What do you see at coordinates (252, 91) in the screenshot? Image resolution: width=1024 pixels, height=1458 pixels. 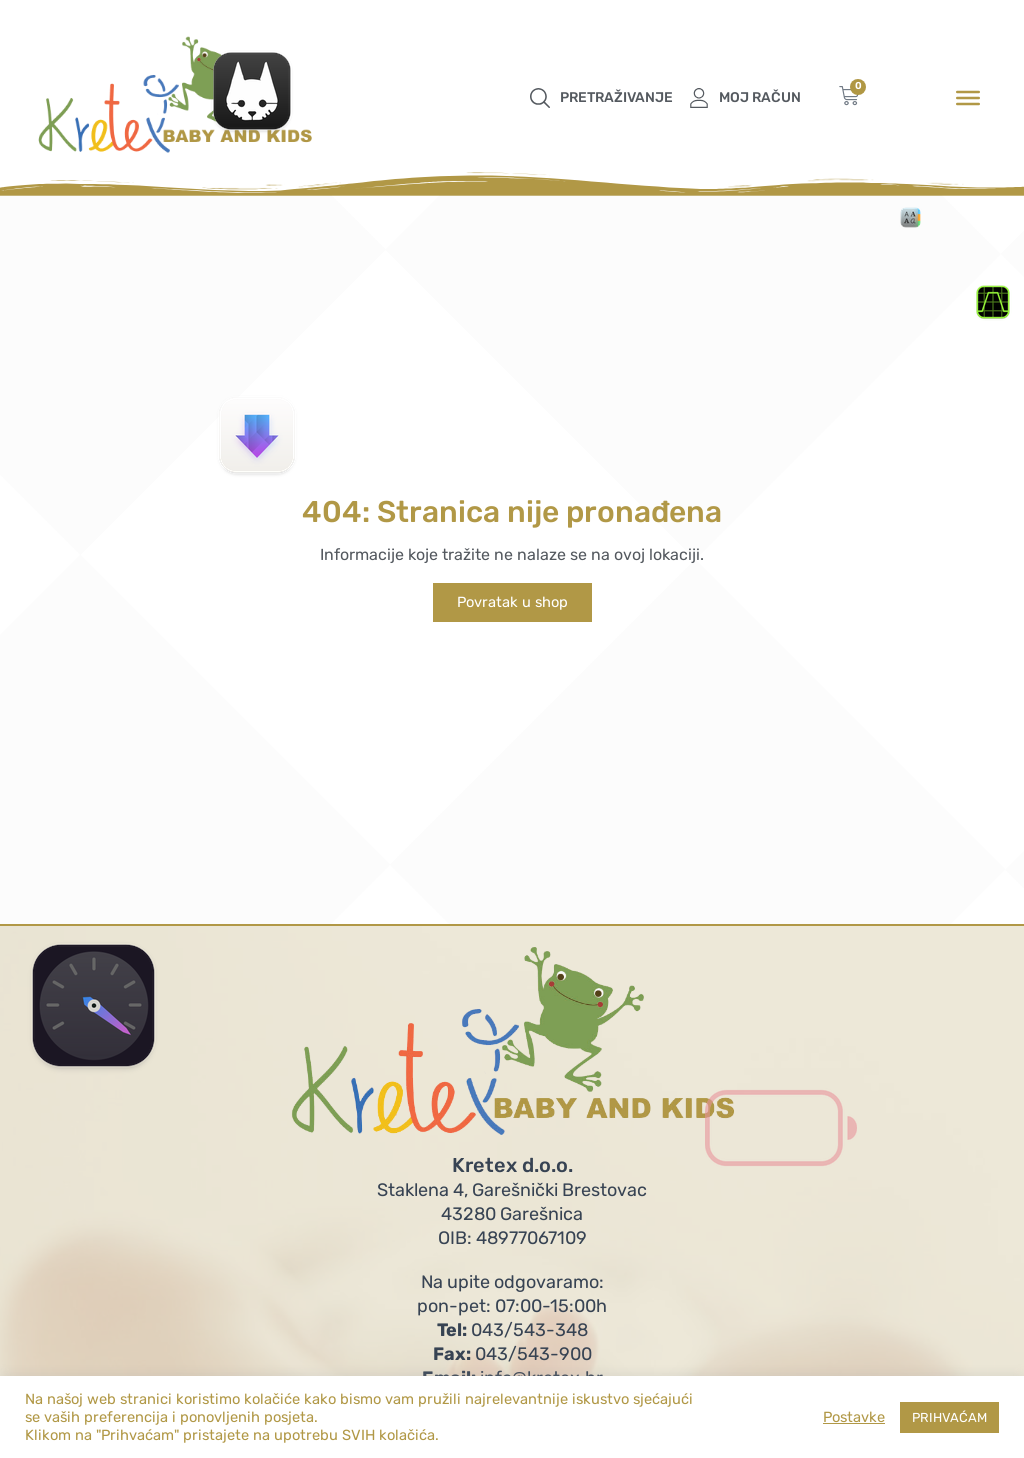 I see `launch the stray video game app` at bounding box center [252, 91].